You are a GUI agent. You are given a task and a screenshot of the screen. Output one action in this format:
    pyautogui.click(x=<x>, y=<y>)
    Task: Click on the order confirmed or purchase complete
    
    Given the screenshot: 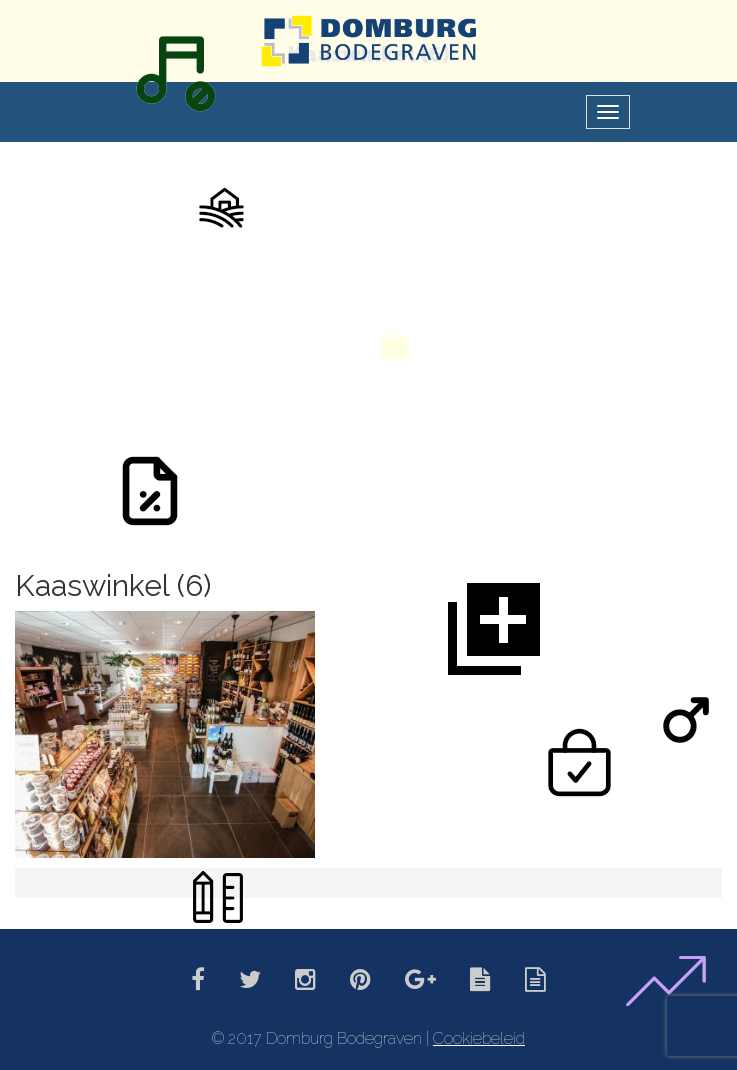 What is the action you would take?
    pyautogui.click(x=579, y=762)
    